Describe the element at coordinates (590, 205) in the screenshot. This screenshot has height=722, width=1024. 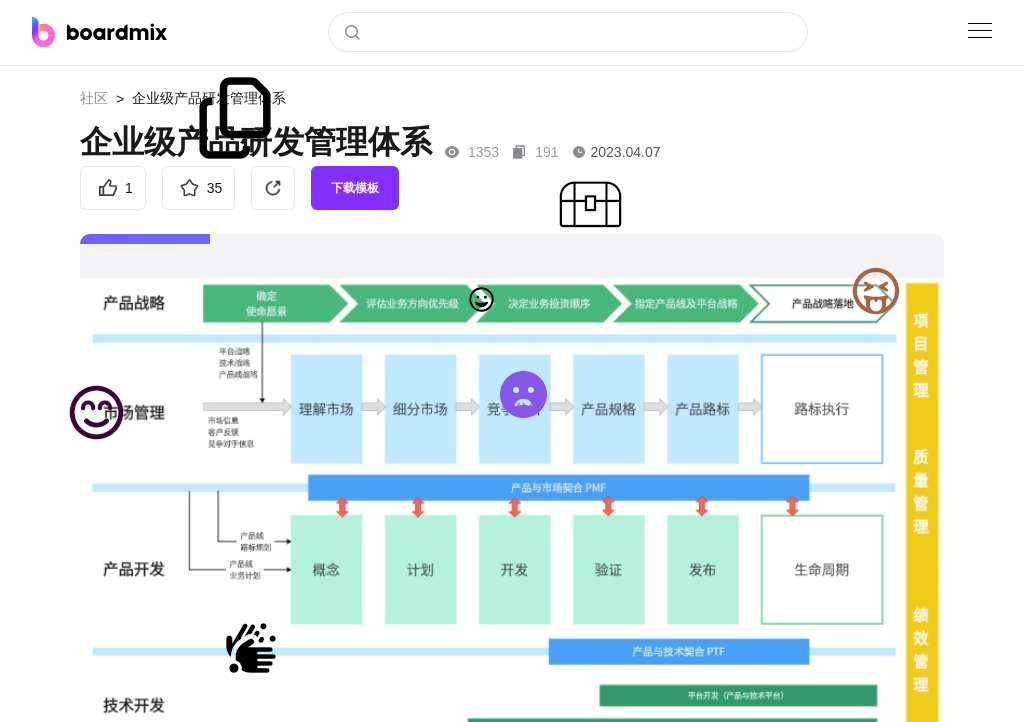
I see `access your rewards or collected items` at that location.